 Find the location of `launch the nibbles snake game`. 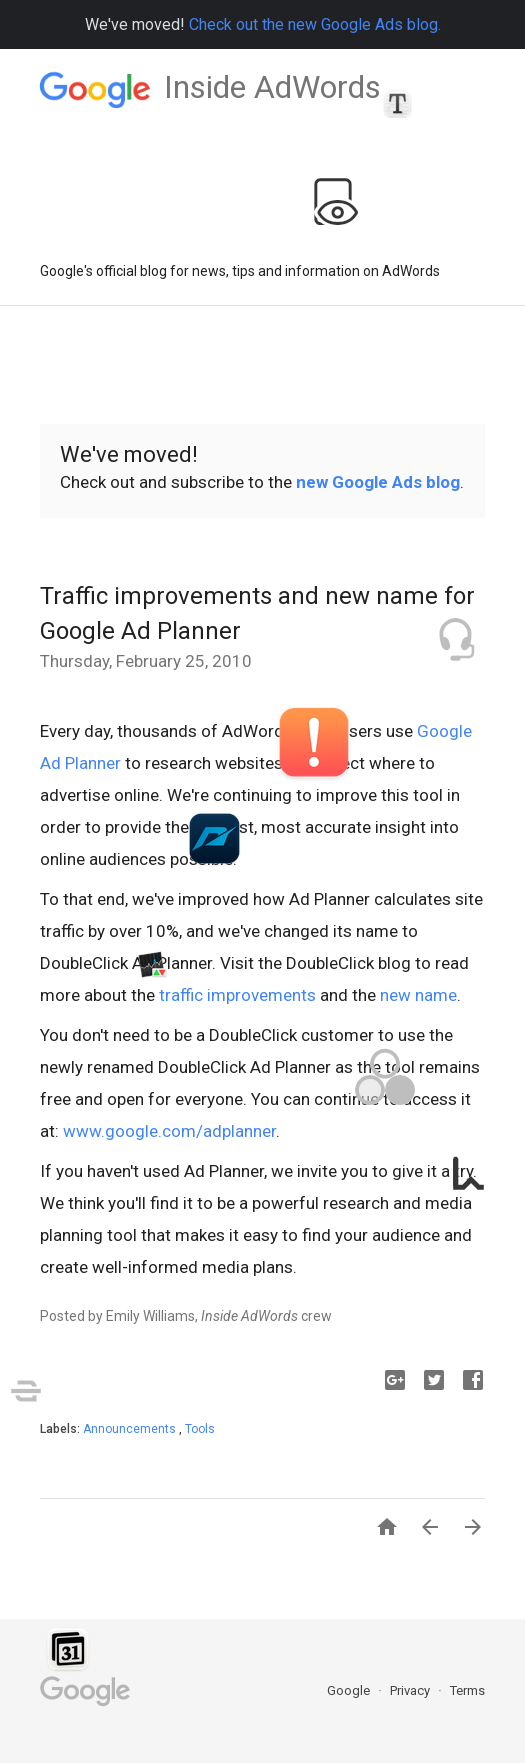

launch the nibbles snake game is located at coordinates (468, 1174).